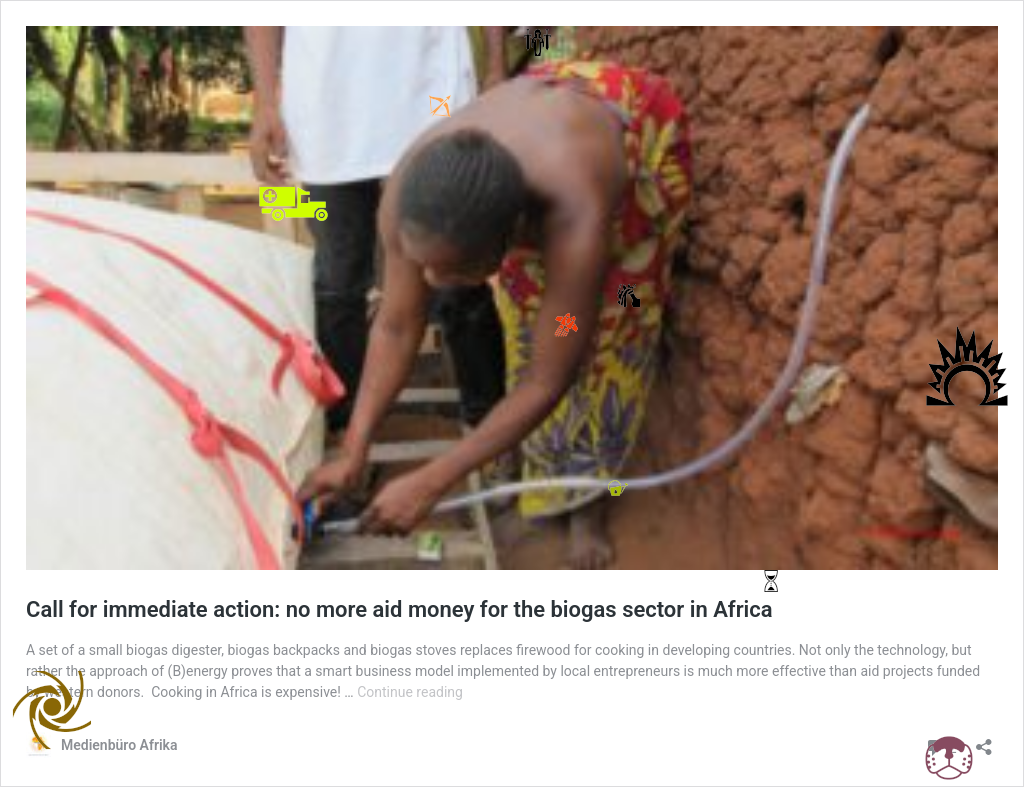 The width and height of the screenshot is (1024, 787). Describe the element at coordinates (771, 581) in the screenshot. I see `indicates a timer or countdown in progress` at that location.